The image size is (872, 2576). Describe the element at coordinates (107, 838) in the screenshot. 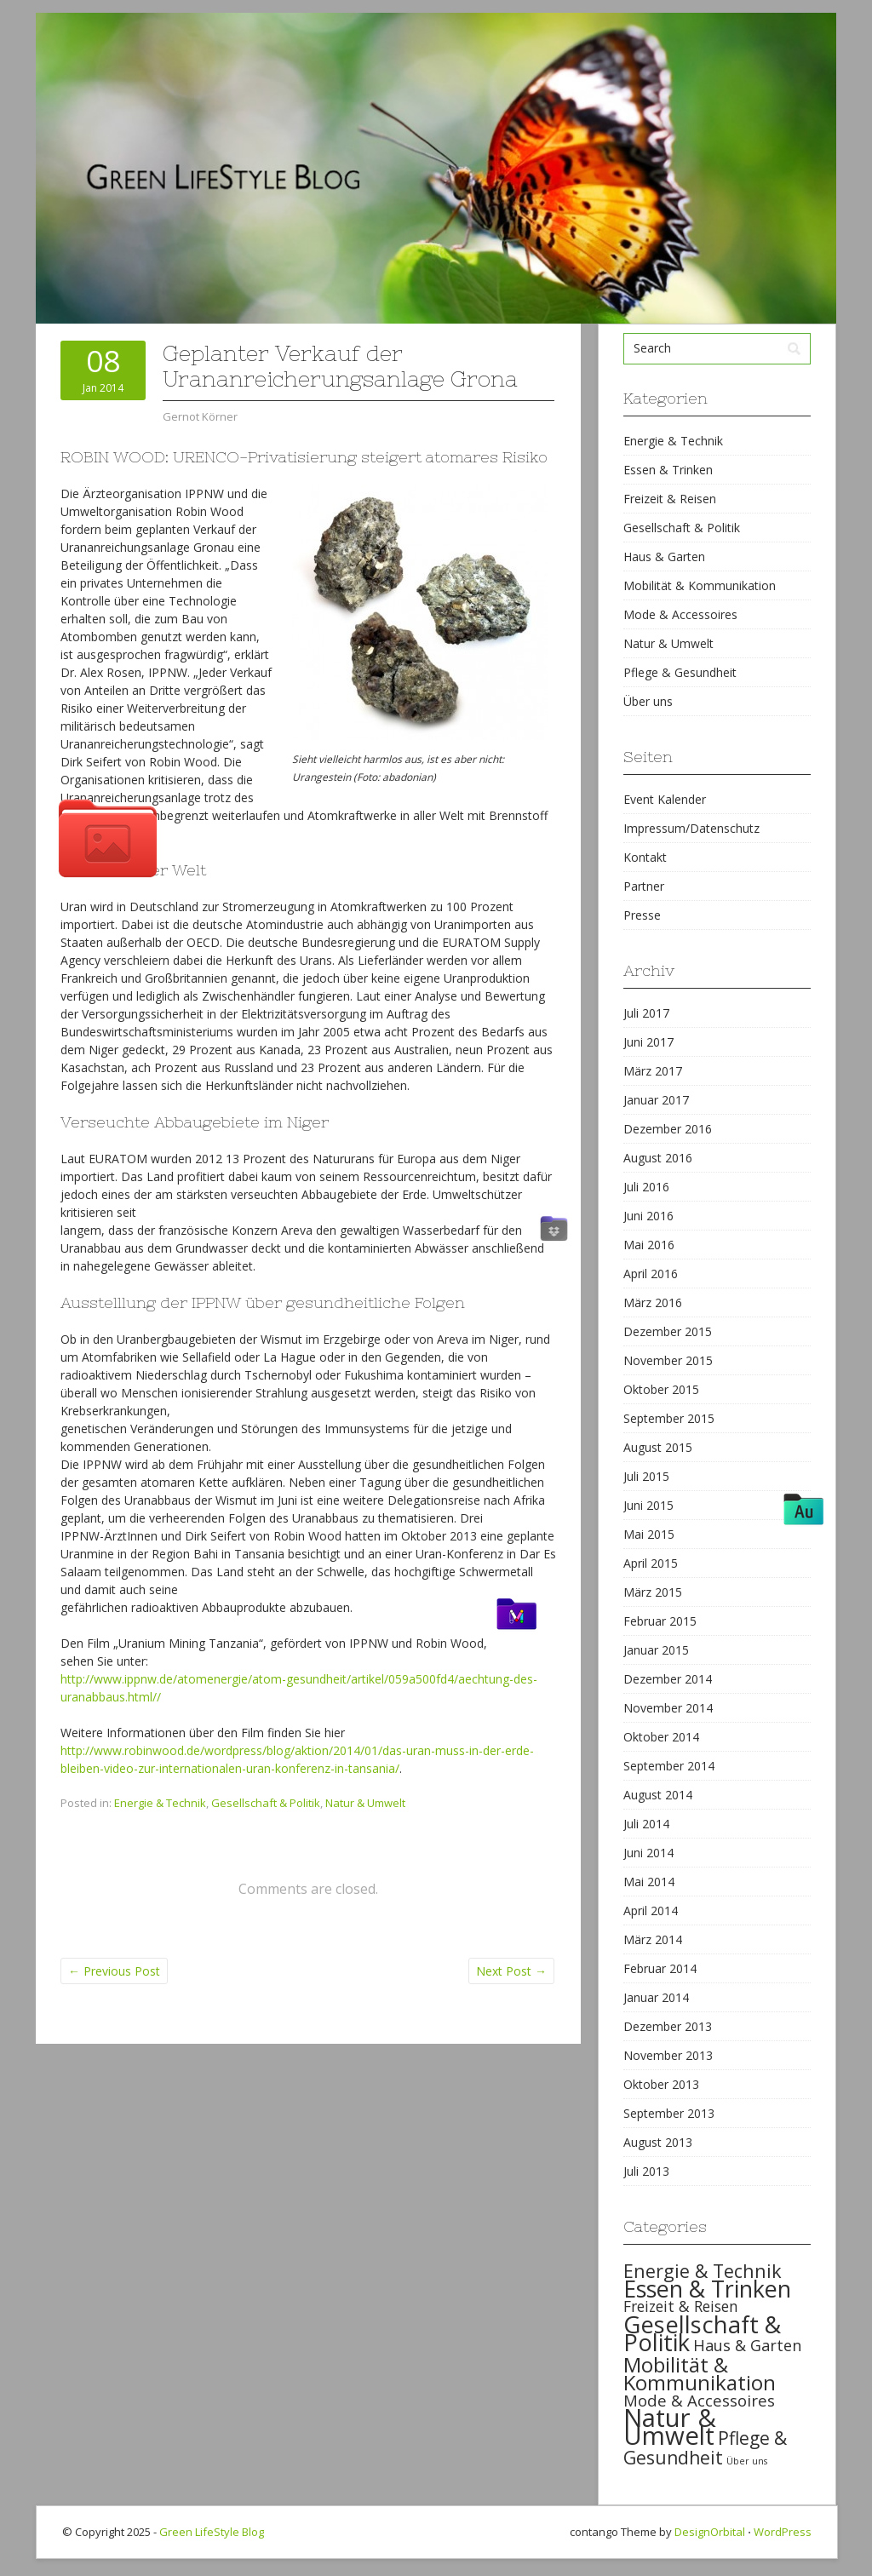

I see `open your images folder` at that location.